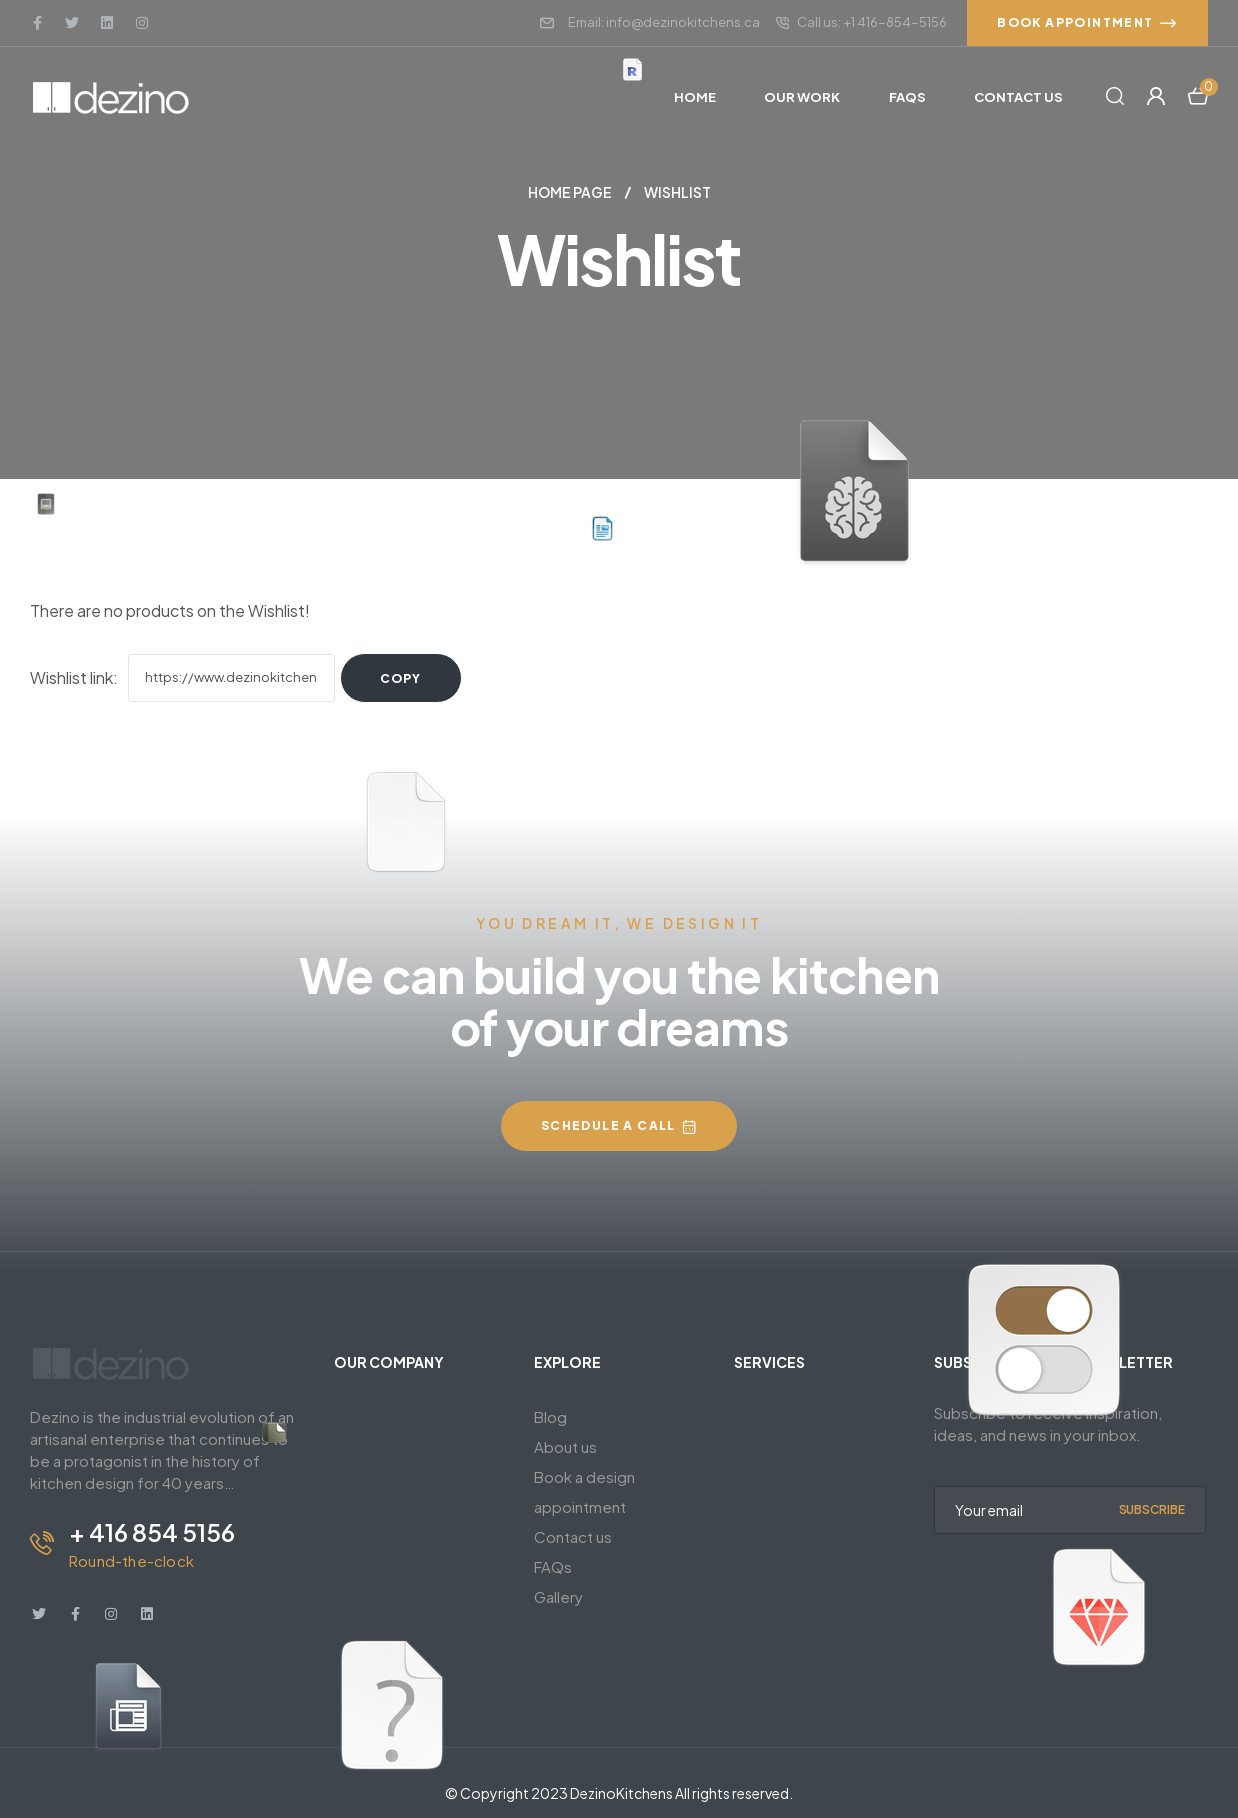 This screenshot has height=1818, width=1238. What do you see at coordinates (632, 69) in the screenshot?
I see `an R programming language source file` at bounding box center [632, 69].